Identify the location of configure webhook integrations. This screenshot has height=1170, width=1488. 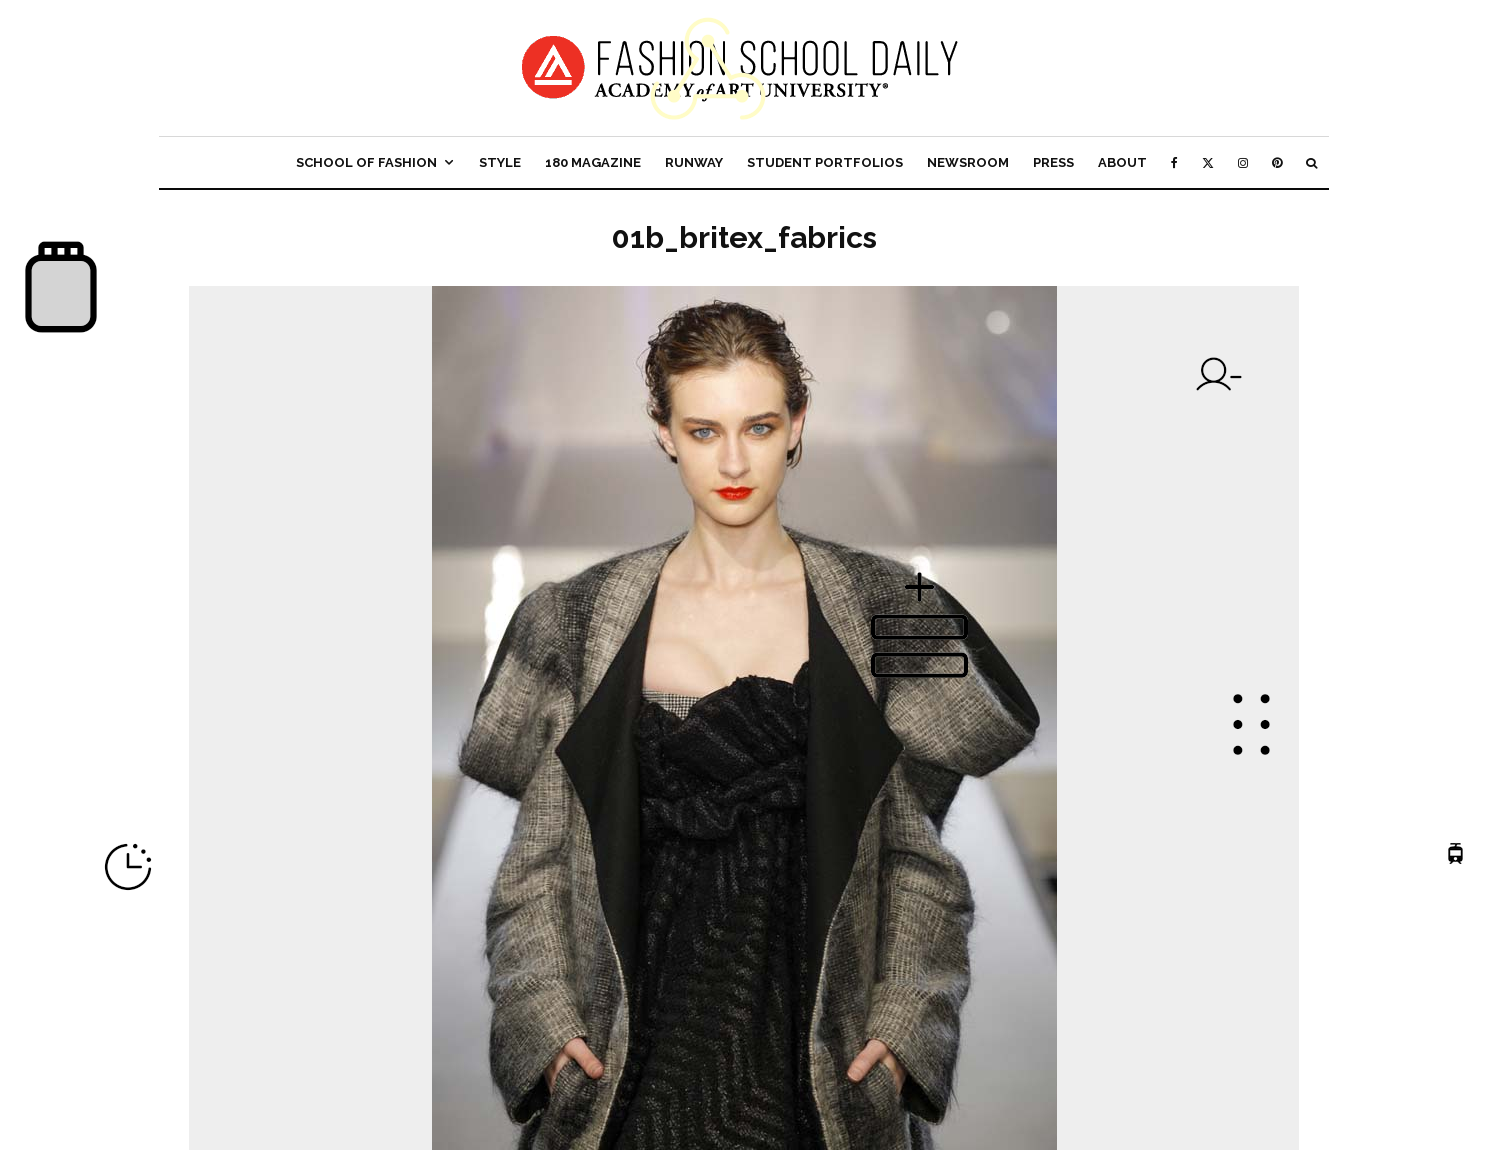
(708, 75).